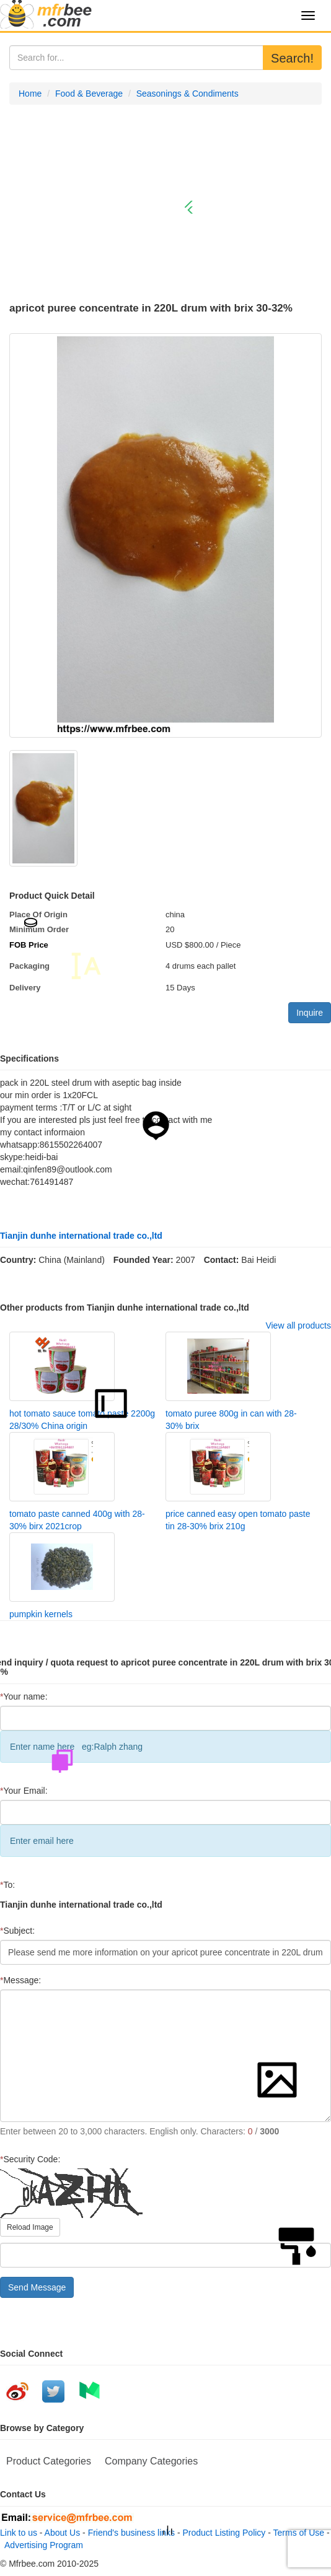 This screenshot has width=331, height=2576. Describe the element at coordinates (30, 922) in the screenshot. I see `view your coin balance or currency` at that location.